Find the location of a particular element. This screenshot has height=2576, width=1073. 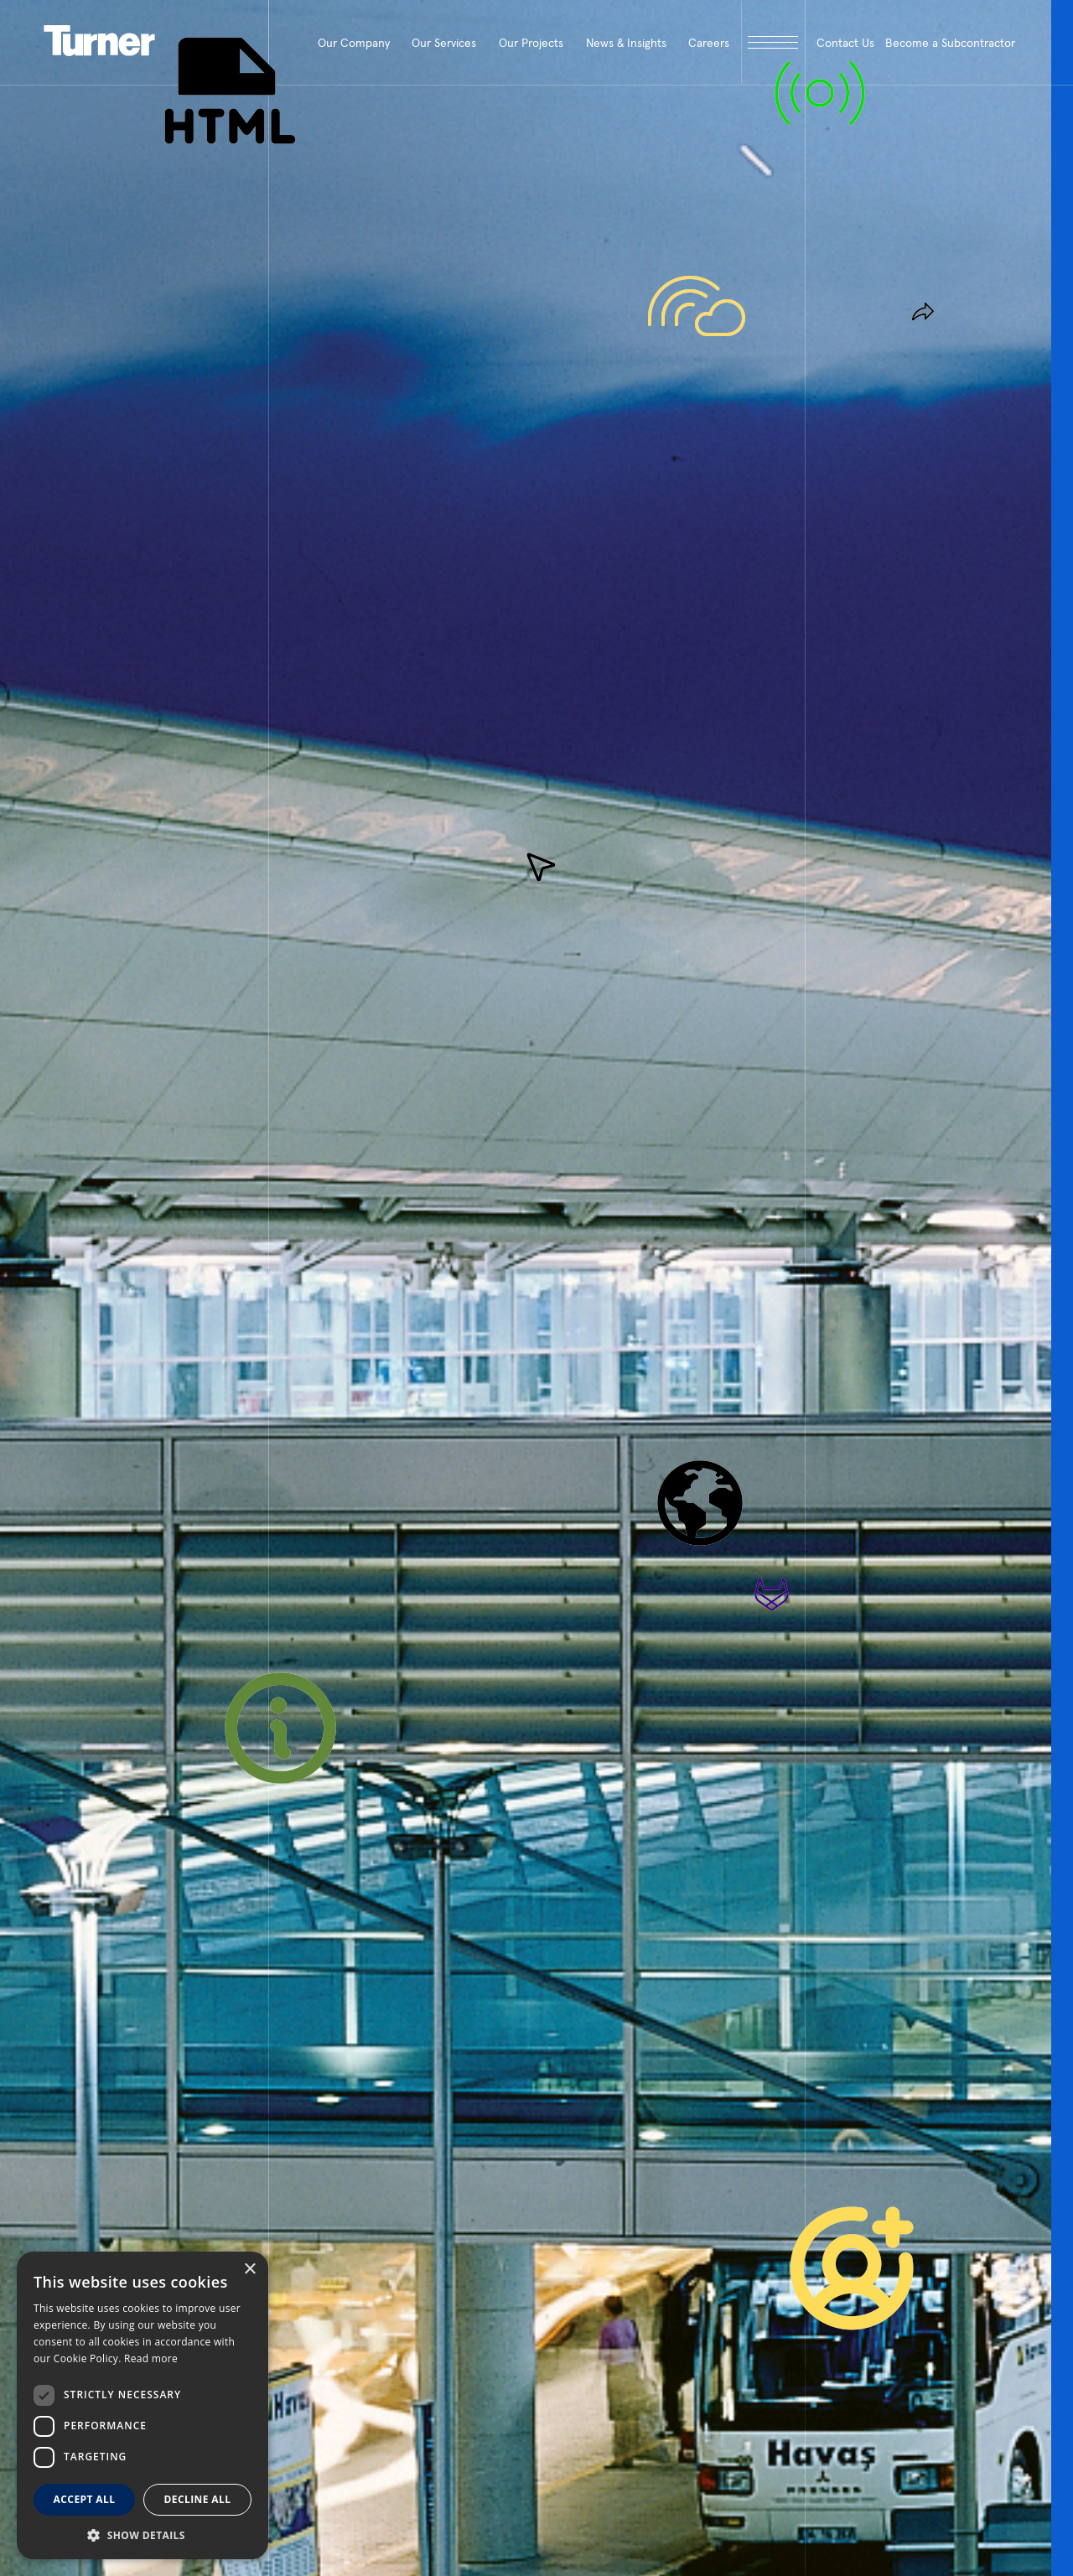

cursor or pointer indicator is located at coordinates (540, 866).